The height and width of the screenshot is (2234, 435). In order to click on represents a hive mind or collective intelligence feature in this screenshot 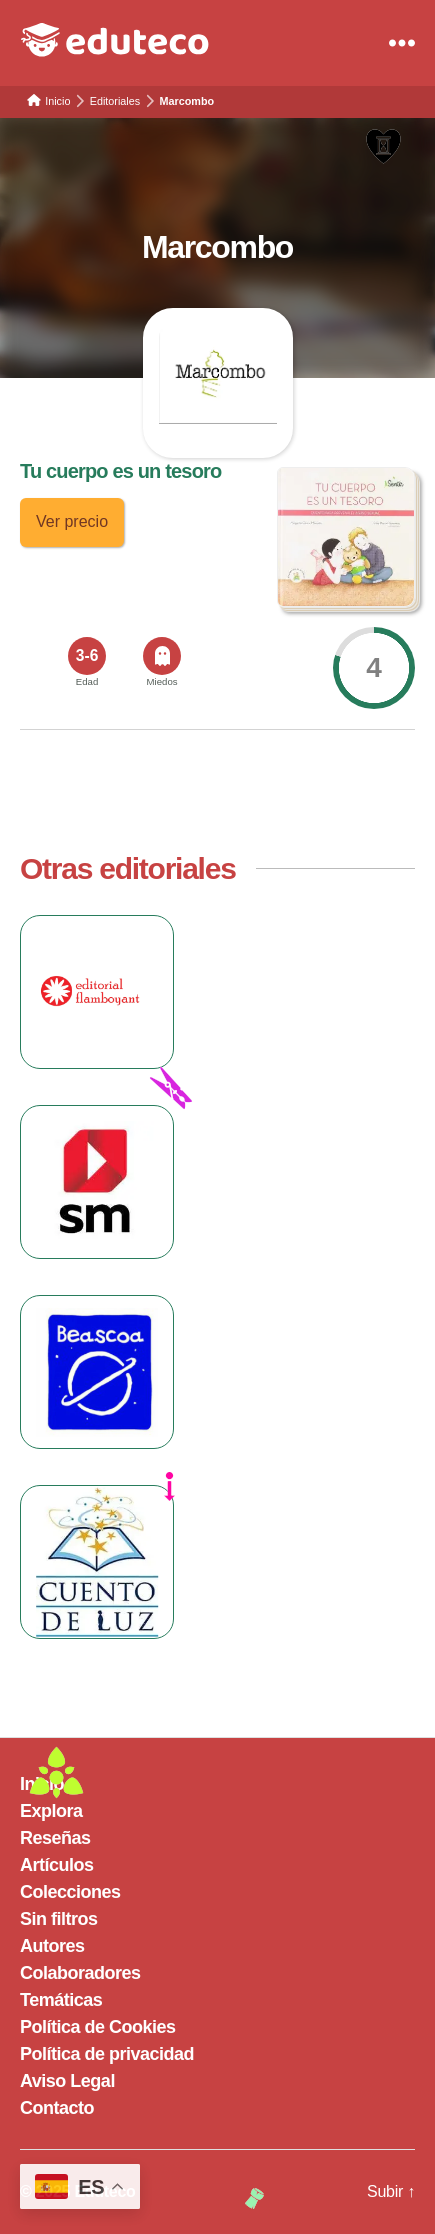, I will do `click(56, 1772)`.